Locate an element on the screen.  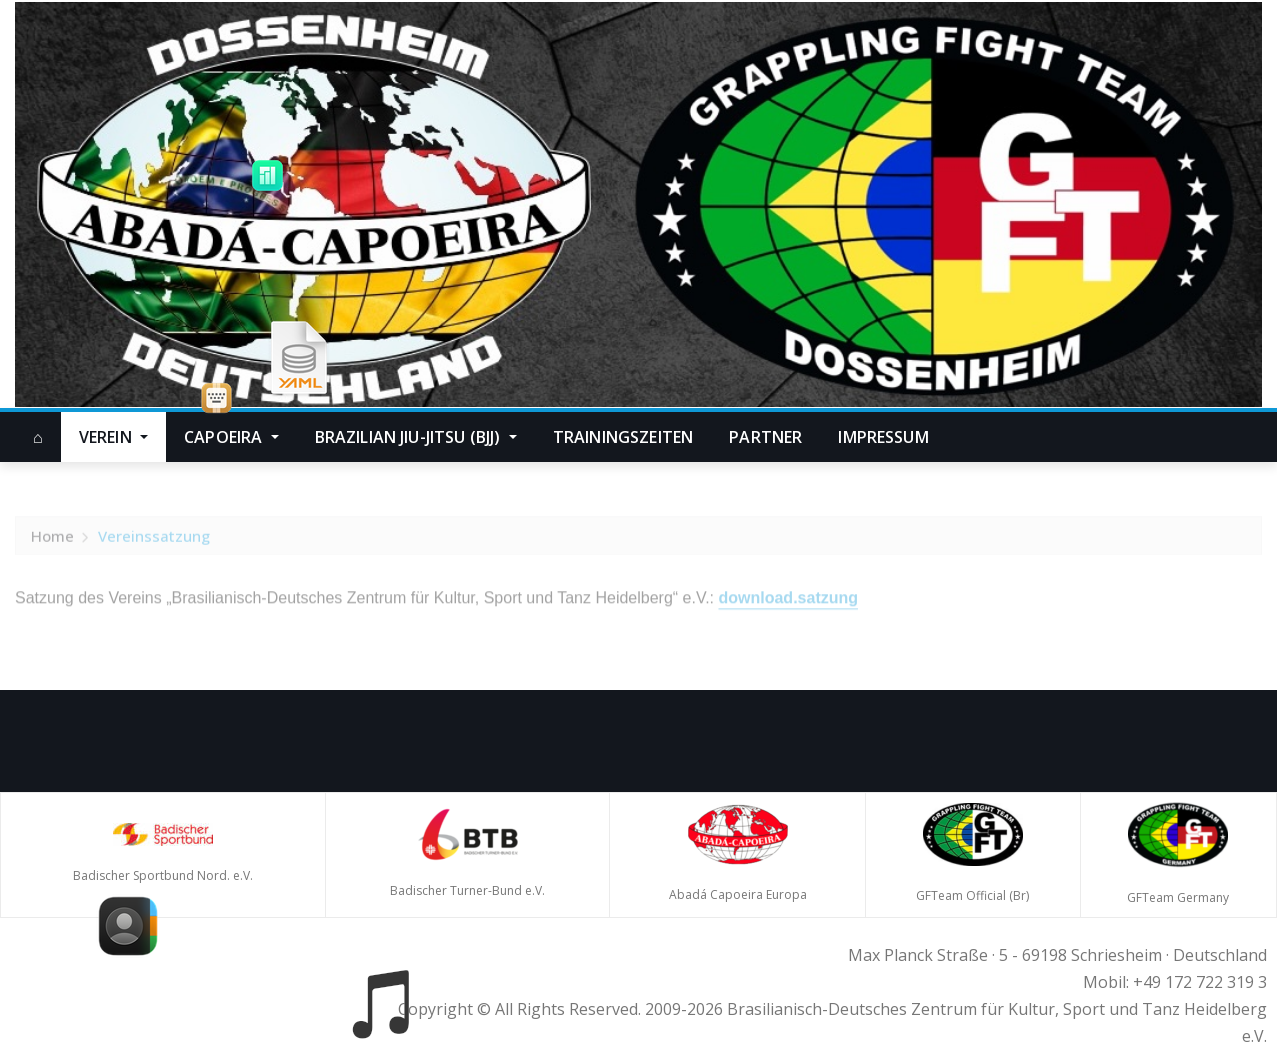
launch manjaro linux application is located at coordinates (267, 175).